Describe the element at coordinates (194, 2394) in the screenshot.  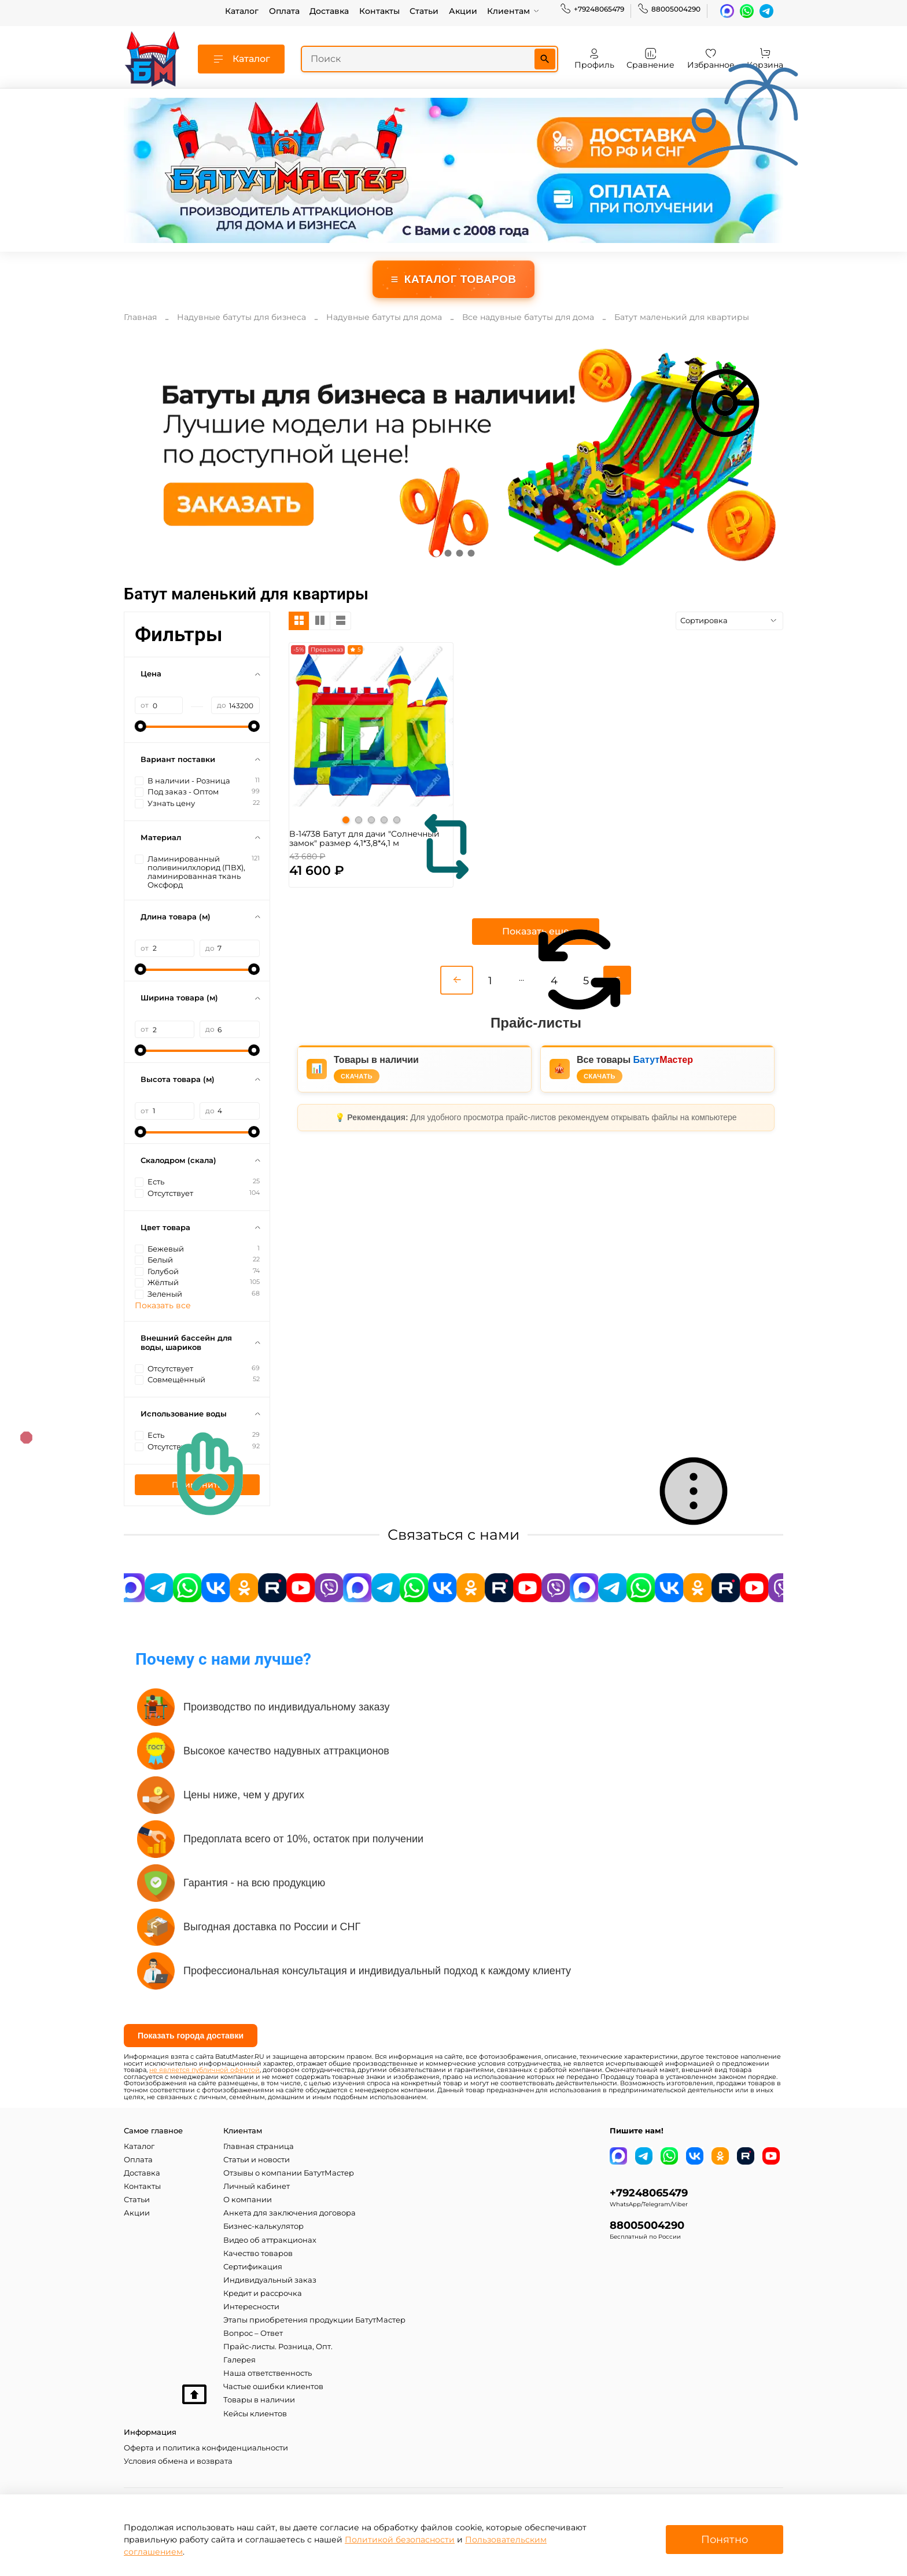
I see `present to all participants` at that location.